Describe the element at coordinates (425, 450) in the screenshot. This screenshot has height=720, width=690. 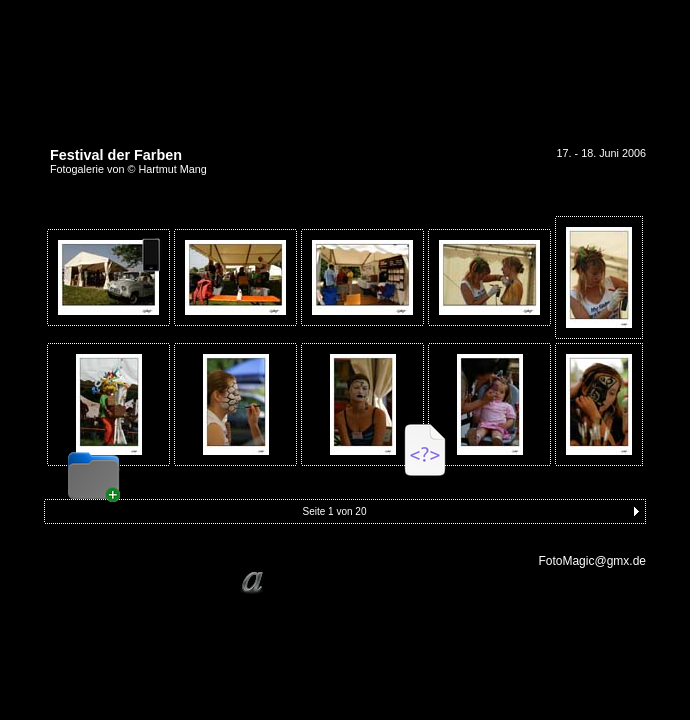
I see `indicates a PHP script or code file` at that location.